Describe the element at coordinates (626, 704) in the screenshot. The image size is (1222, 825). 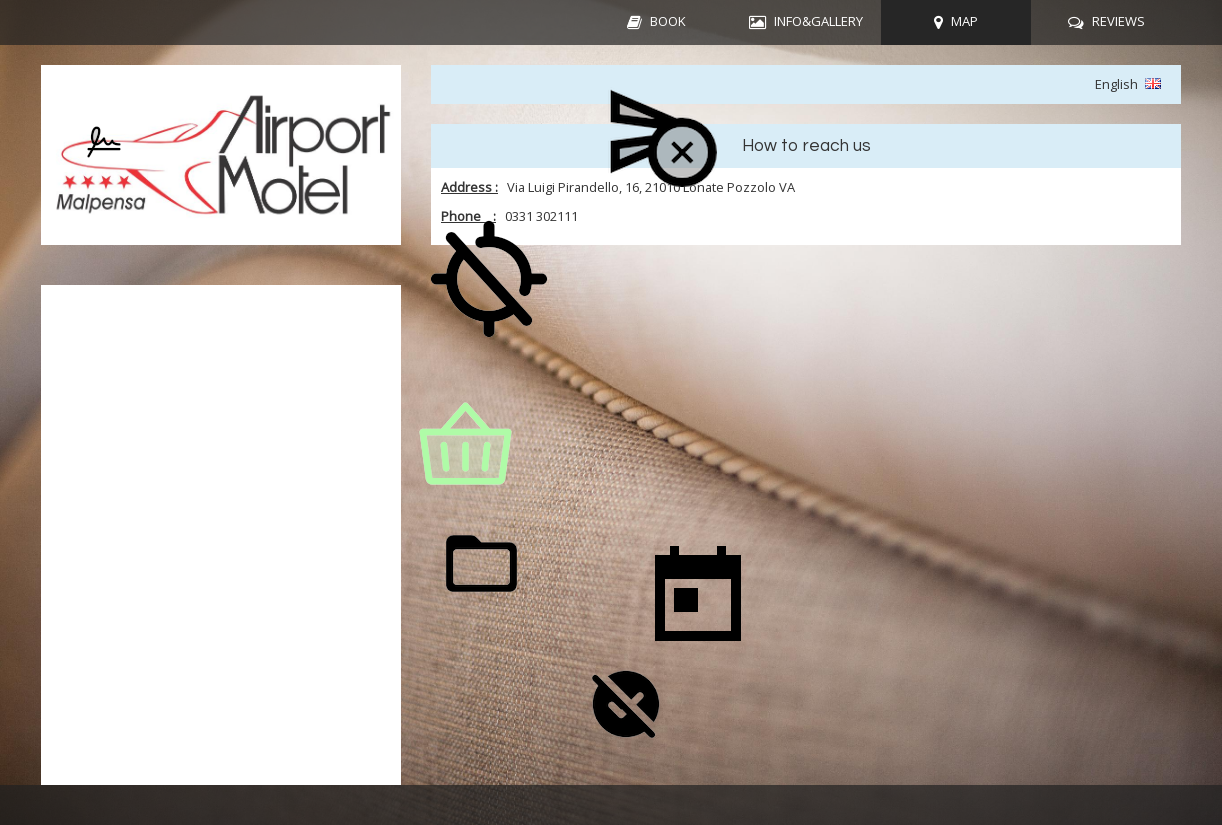
I see `indicates content is unpublished or hidden from public view` at that location.